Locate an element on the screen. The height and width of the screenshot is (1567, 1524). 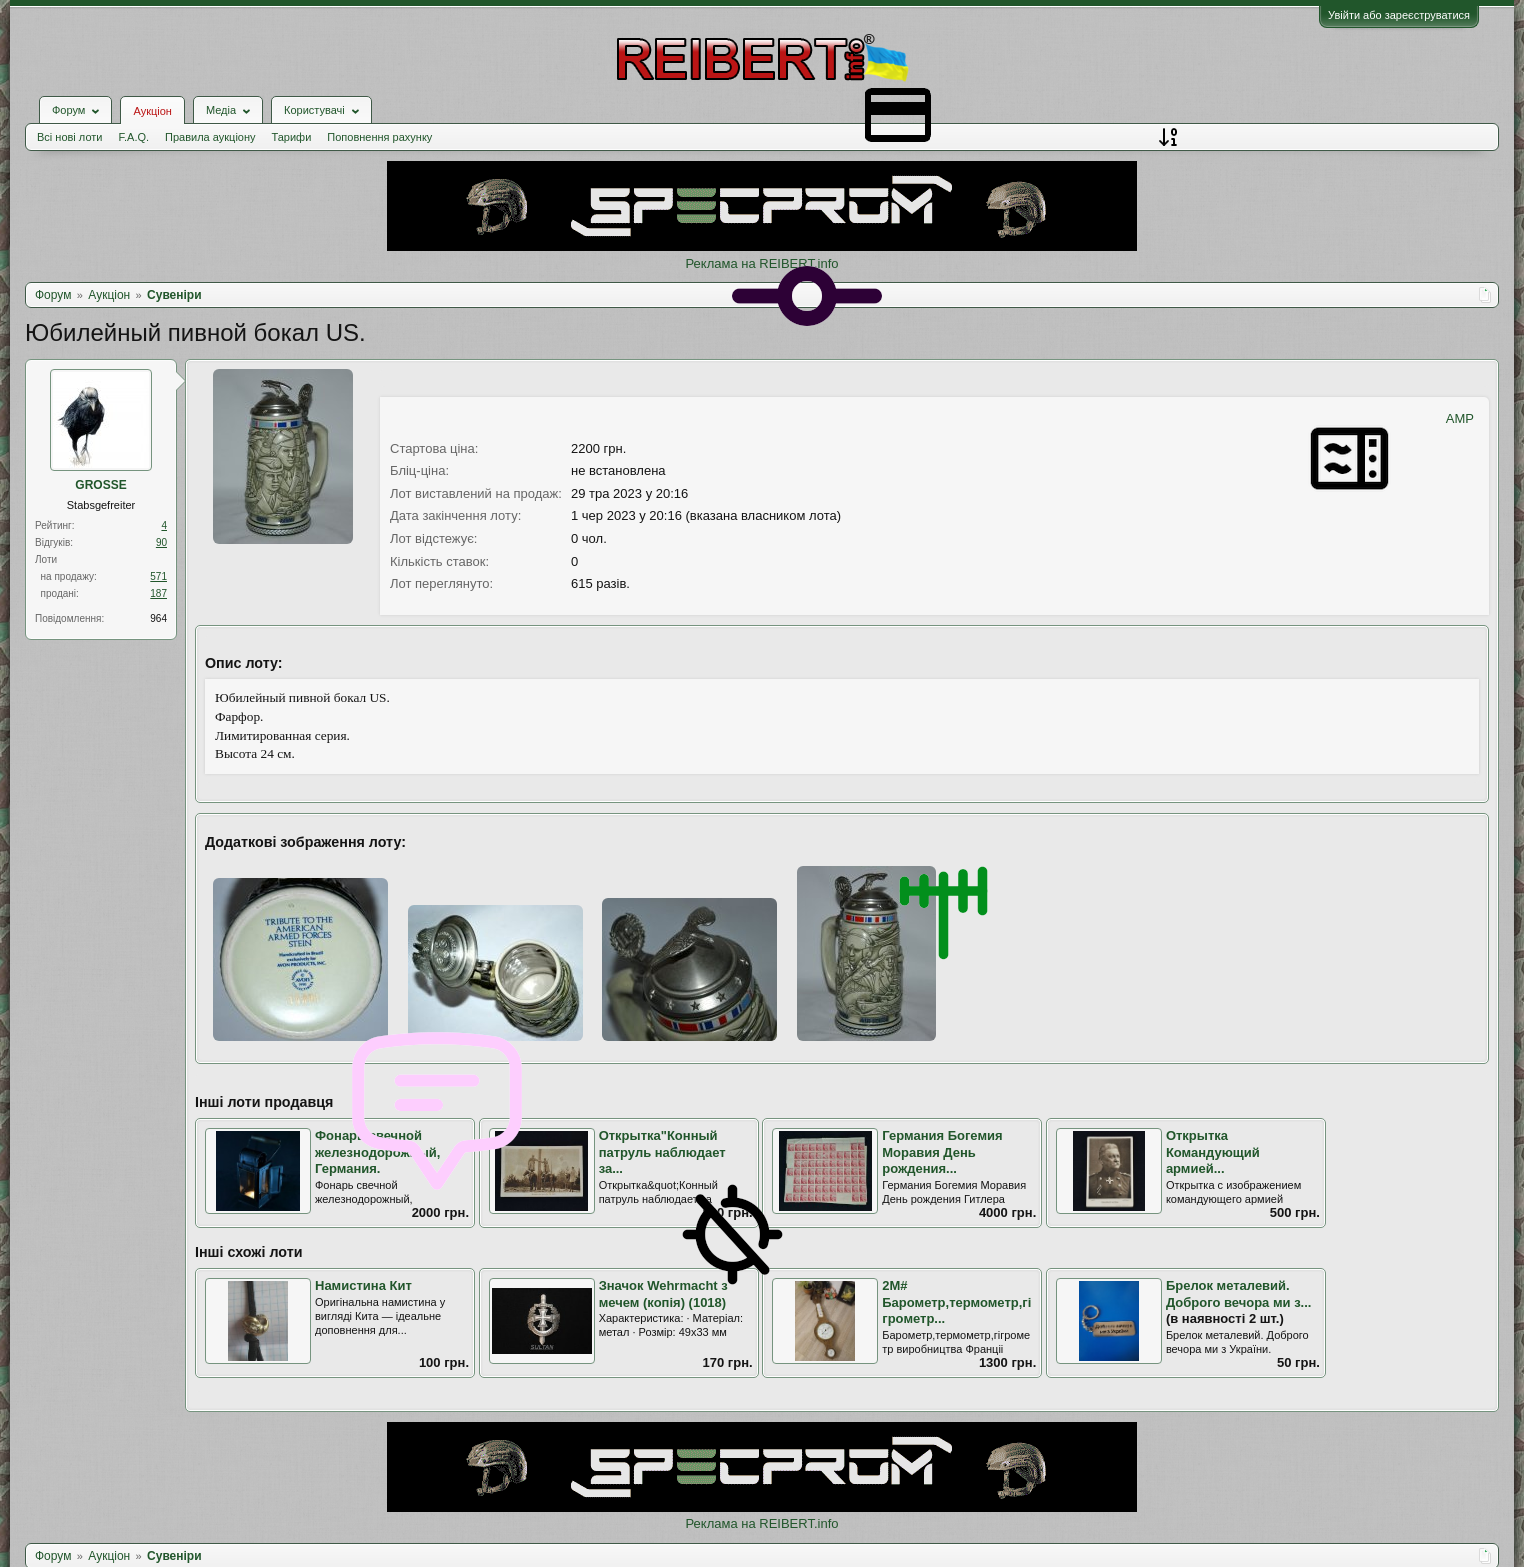
open chat or messaging is located at coordinates (437, 1111).